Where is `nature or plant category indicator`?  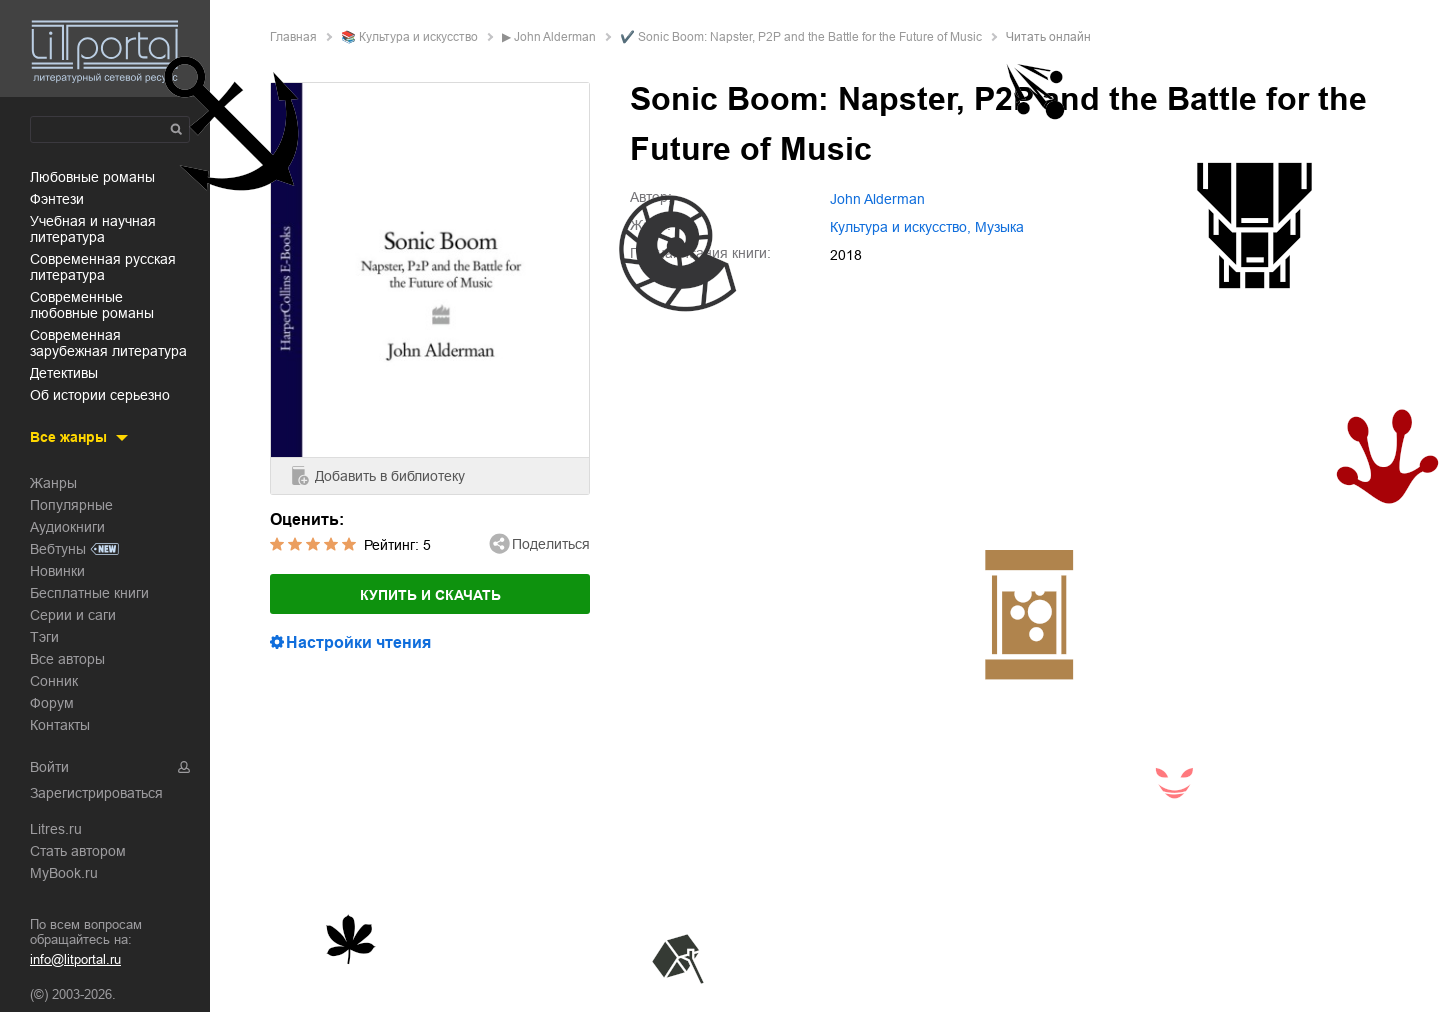
nature or plant category indicator is located at coordinates (351, 939).